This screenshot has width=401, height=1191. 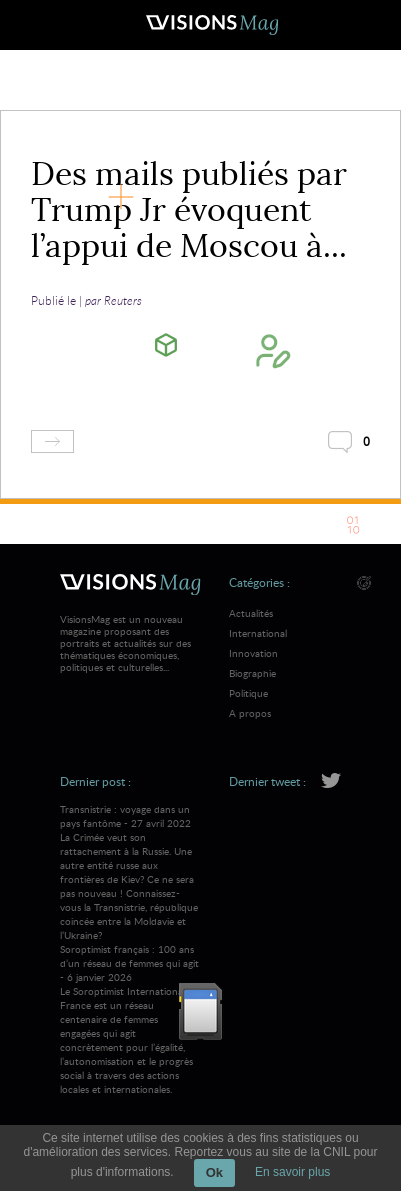 What do you see at coordinates (272, 350) in the screenshot?
I see `edit your profile` at bounding box center [272, 350].